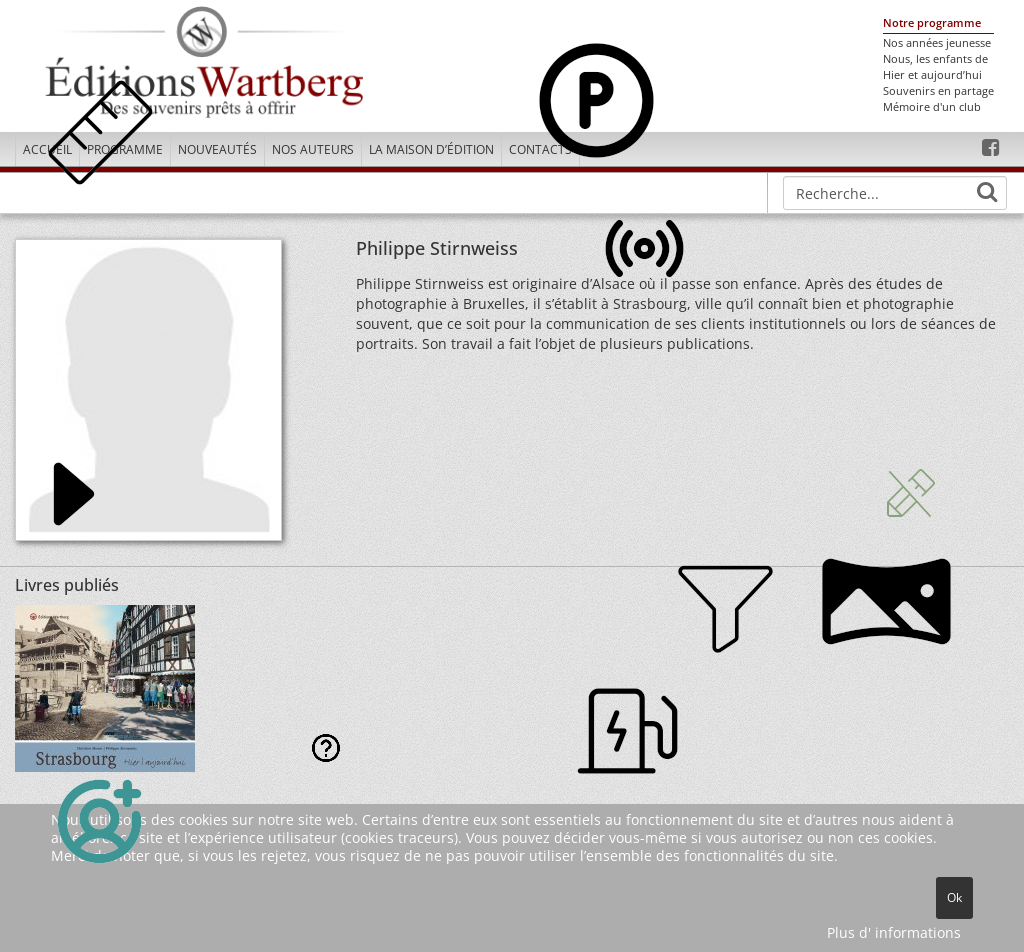 This screenshot has width=1024, height=952. I want to click on play media or start playback, so click(74, 494).